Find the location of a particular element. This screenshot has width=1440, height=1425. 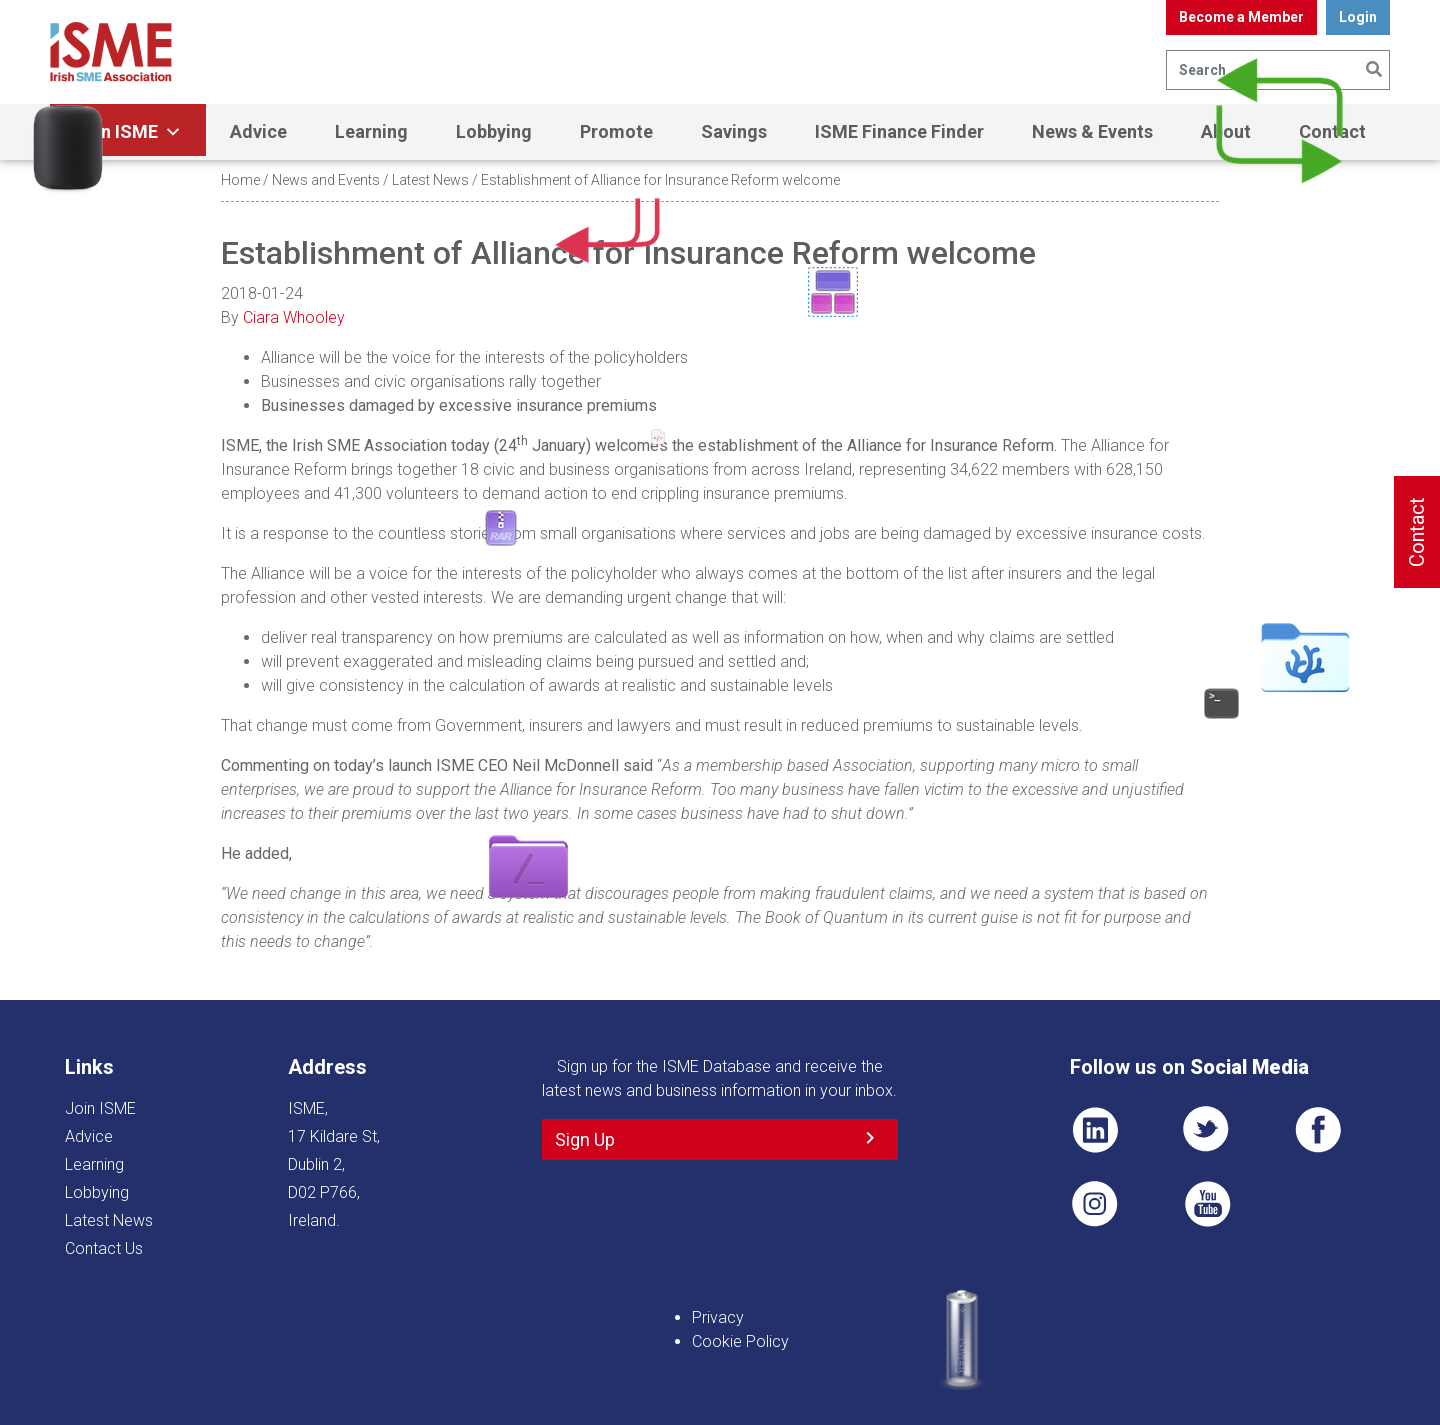

apple homepod smart speaker device is located at coordinates (68, 149).